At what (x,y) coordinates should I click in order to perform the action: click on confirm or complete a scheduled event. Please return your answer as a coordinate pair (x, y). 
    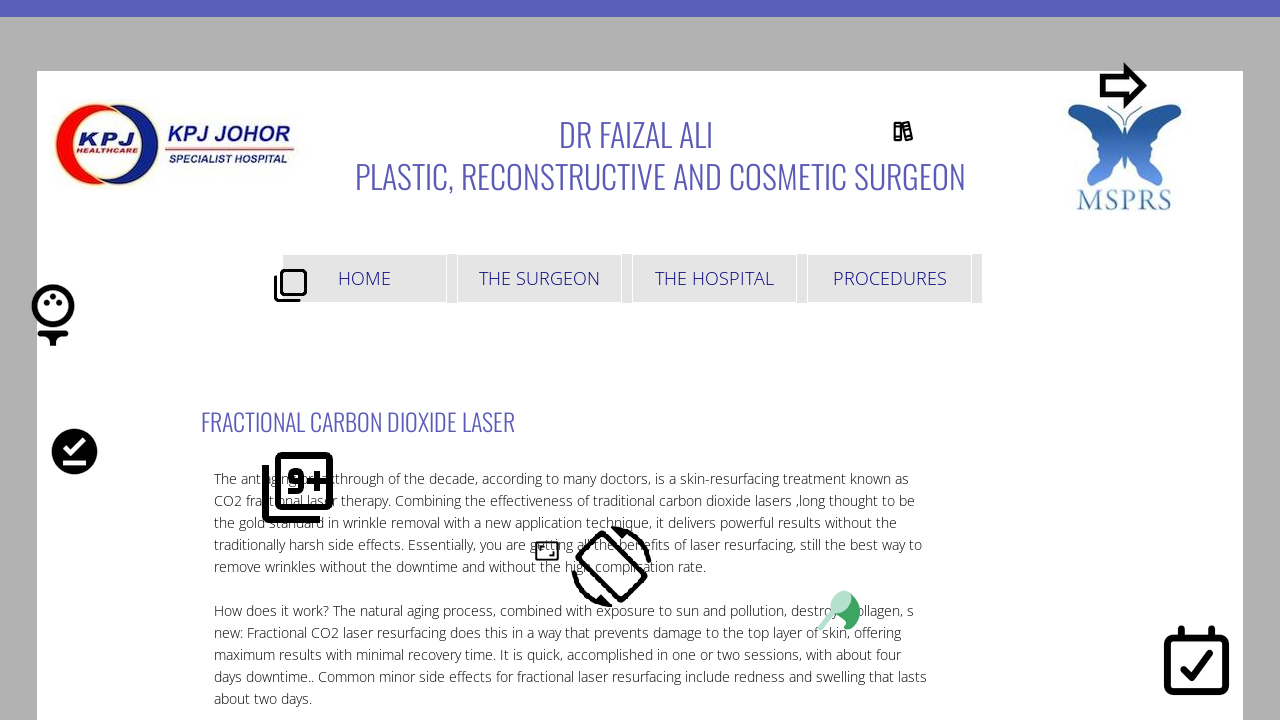
    Looking at the image, I should click on (1196, 662).